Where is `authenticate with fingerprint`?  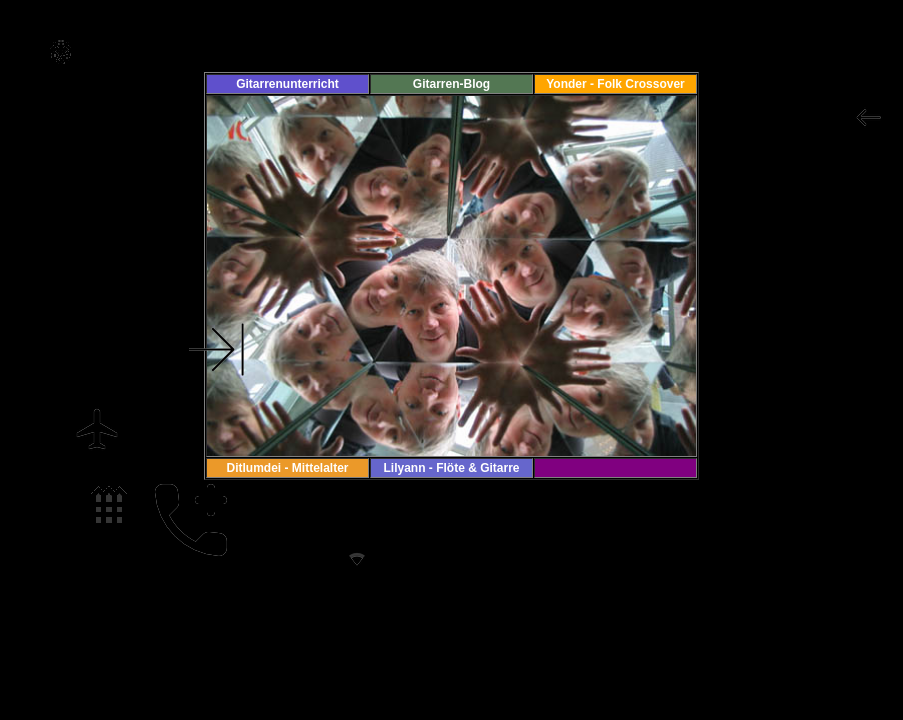
authenticate with fingerprint is located at coordinates (61, 52).